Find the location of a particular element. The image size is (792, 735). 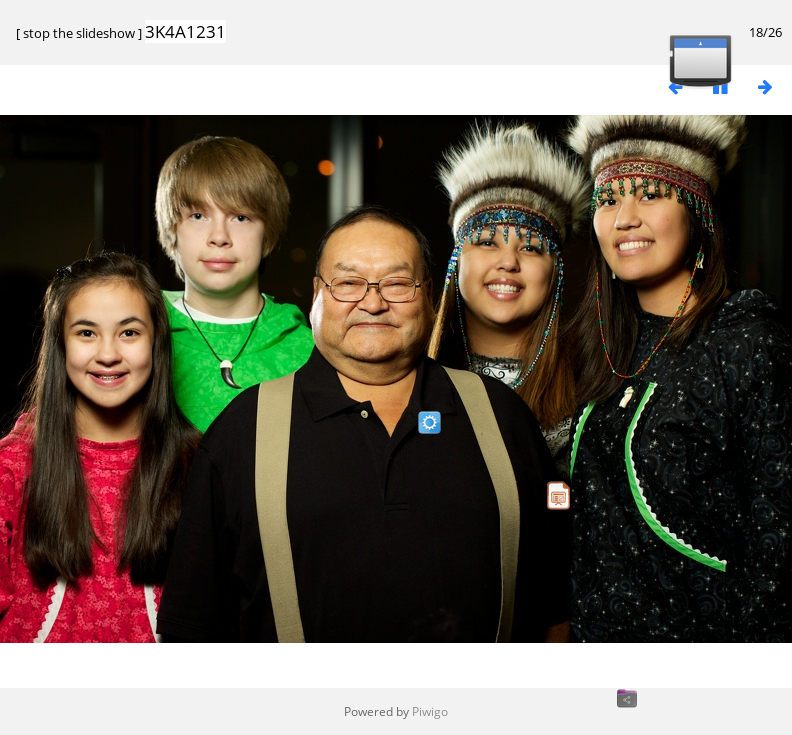

libreoffice impress presentation template file is located at coordinates (558, 495).